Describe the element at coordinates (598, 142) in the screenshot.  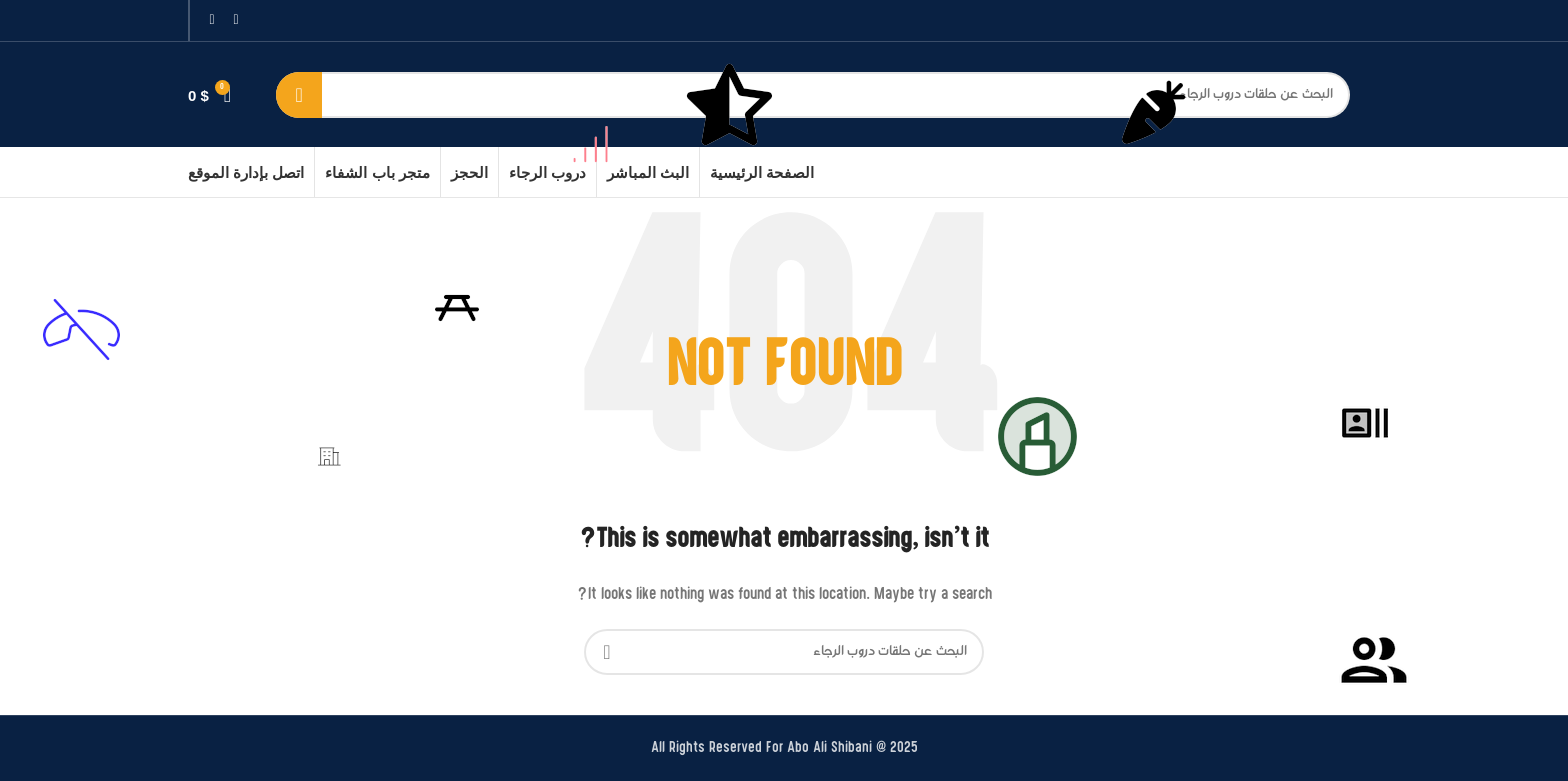
I see `indicates strong cellular network signal` at that location.